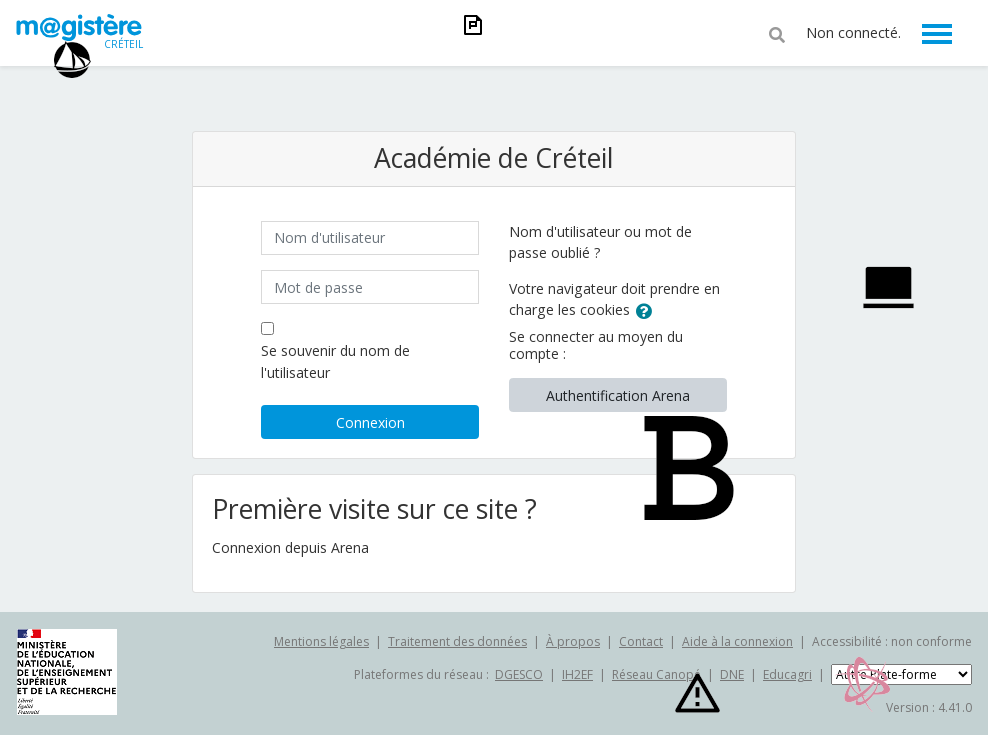 This screenshot has height=735, width=988. Describe the element at coordinates (72, 59) in the screenshot. I see `solus operating system logo` at that location.